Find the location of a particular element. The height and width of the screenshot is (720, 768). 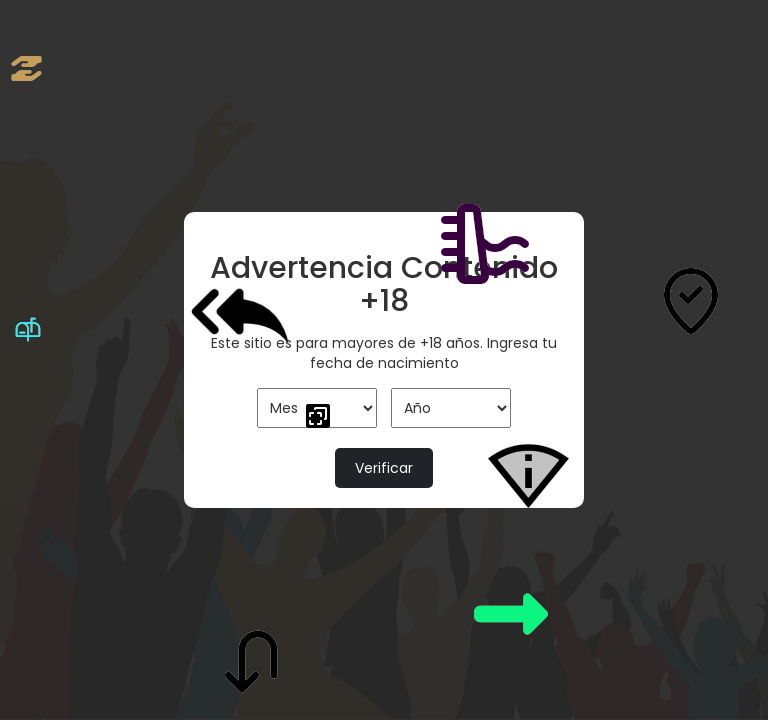

bring selection to front layer is located at coordinates (318, 416).